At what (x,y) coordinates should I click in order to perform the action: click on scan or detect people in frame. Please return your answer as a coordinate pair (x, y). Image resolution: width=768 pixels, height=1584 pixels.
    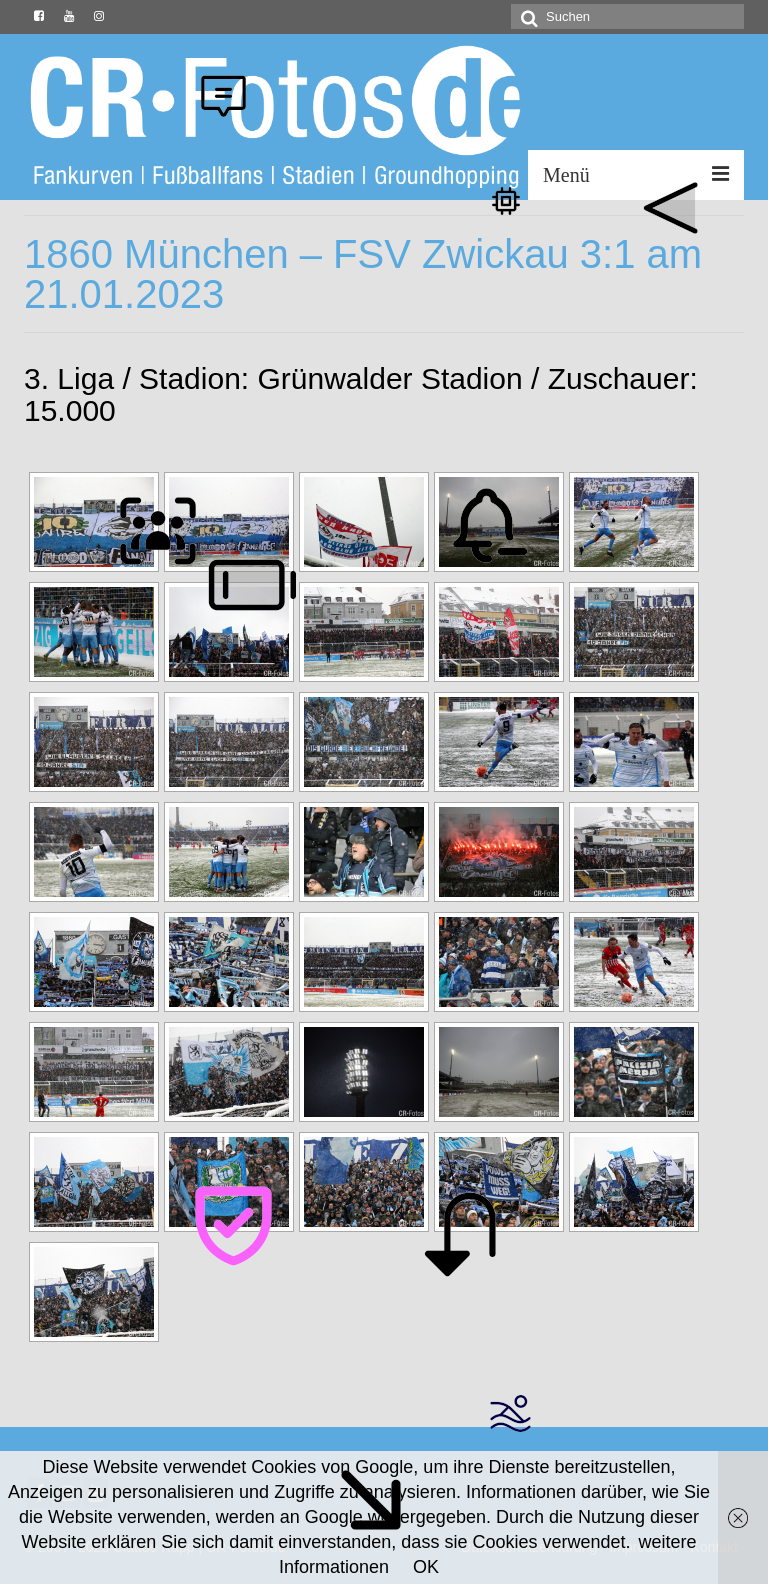
    Looking at the image, I should click on (158, 531).